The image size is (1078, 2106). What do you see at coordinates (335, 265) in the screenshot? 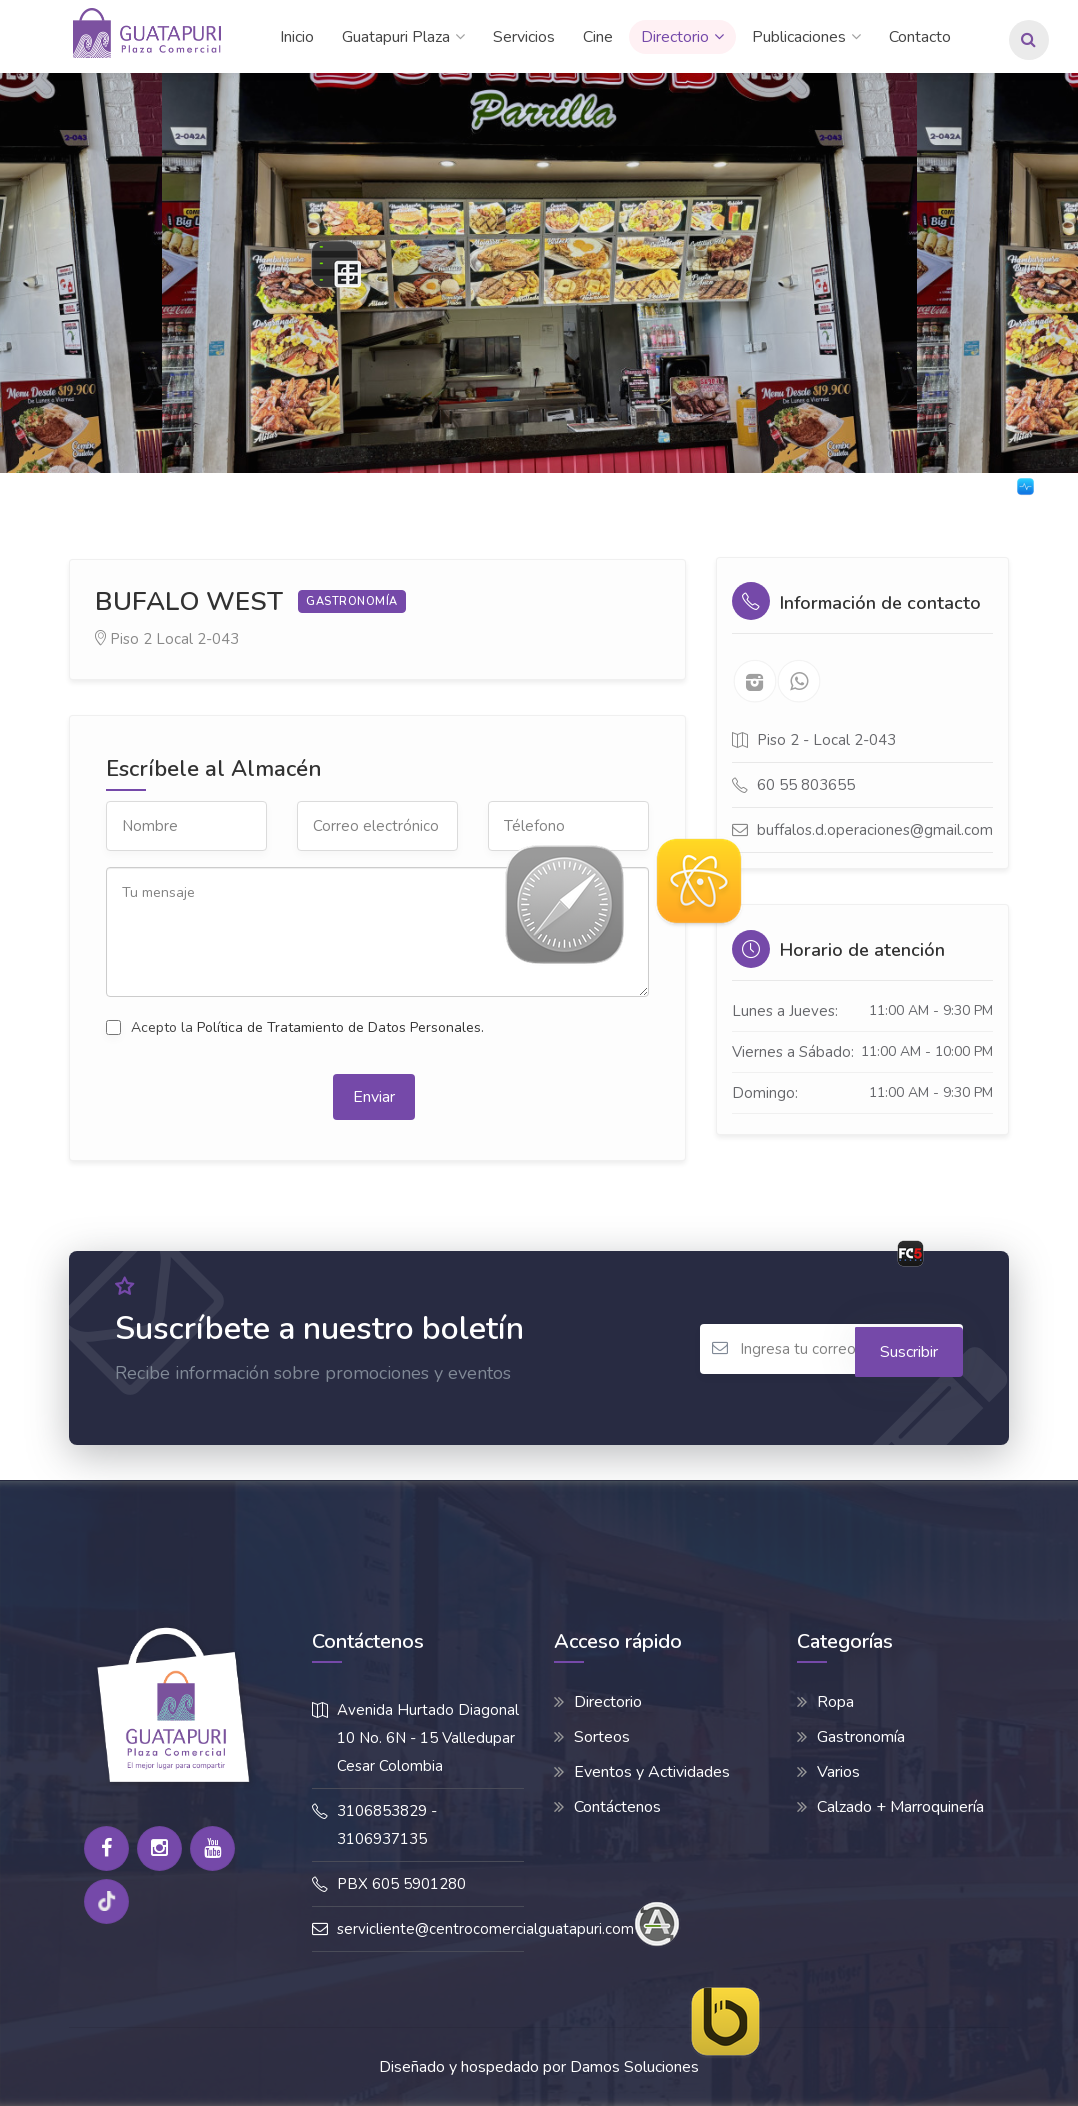
I see `configure windows file sharing preferences` at bounding box center [335, 265].